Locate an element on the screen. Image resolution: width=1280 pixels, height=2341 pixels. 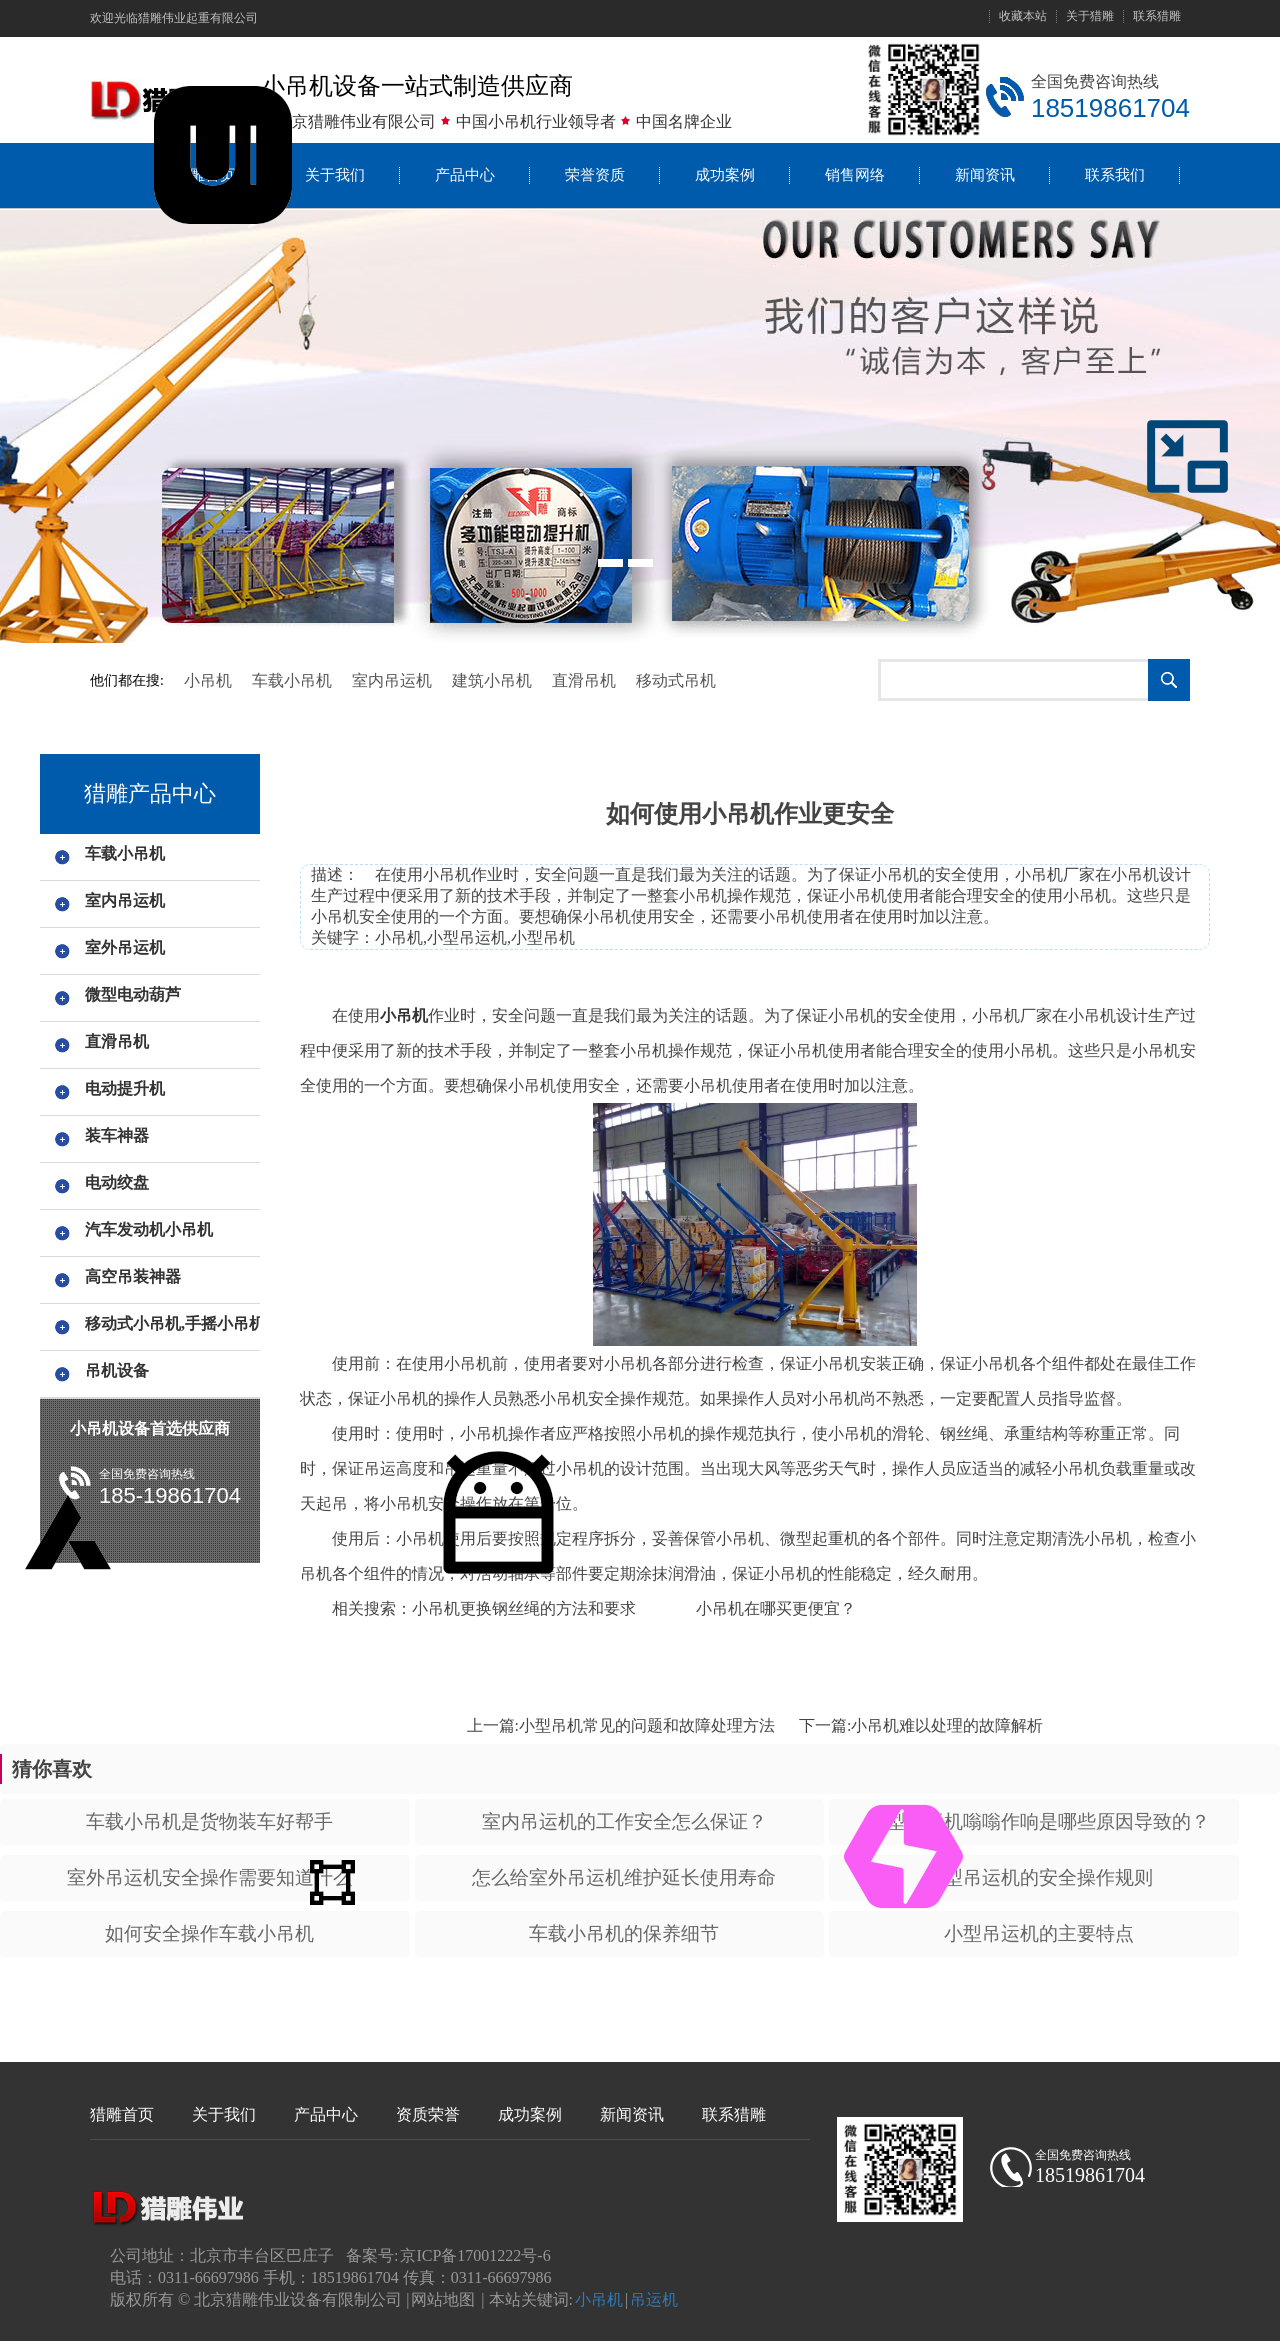
axis bank app or service is located at coordinates (68, 1532).